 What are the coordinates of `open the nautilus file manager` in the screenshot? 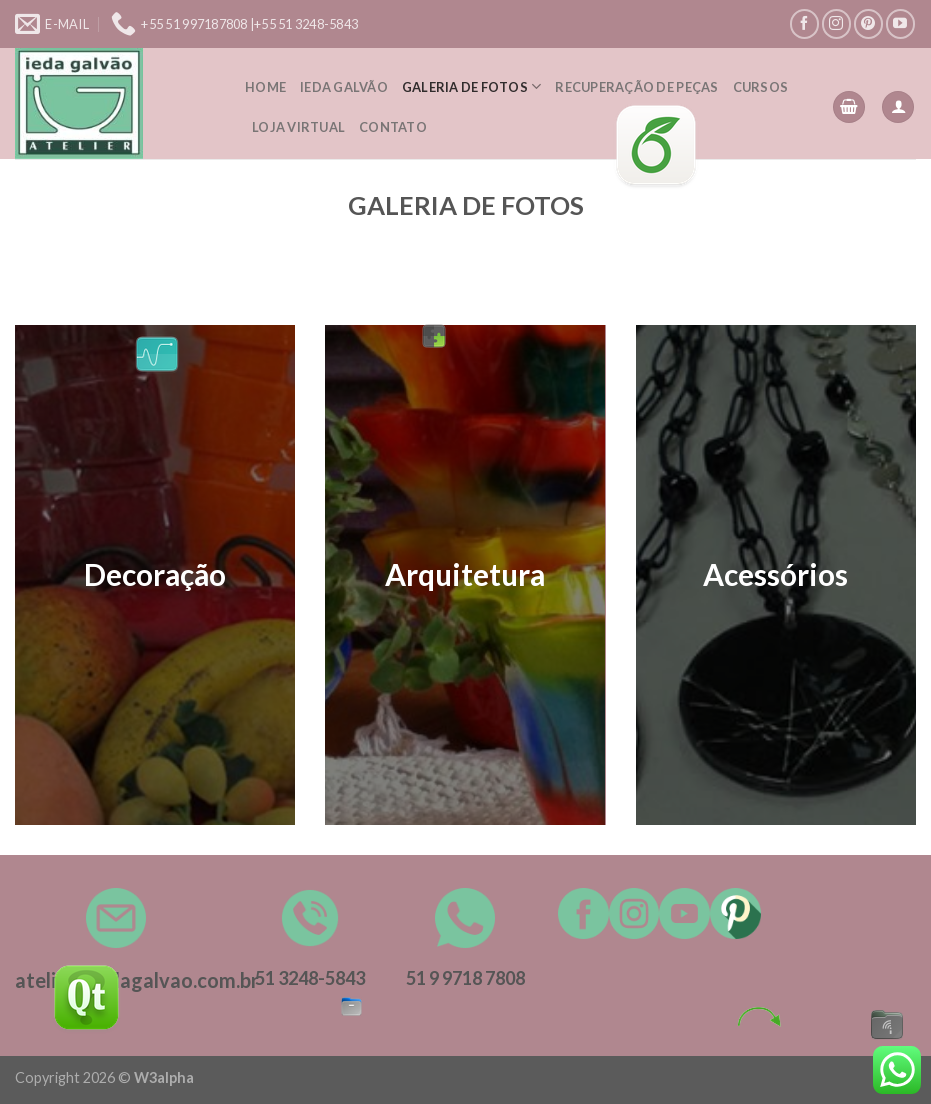 It's located at (351, 1006).